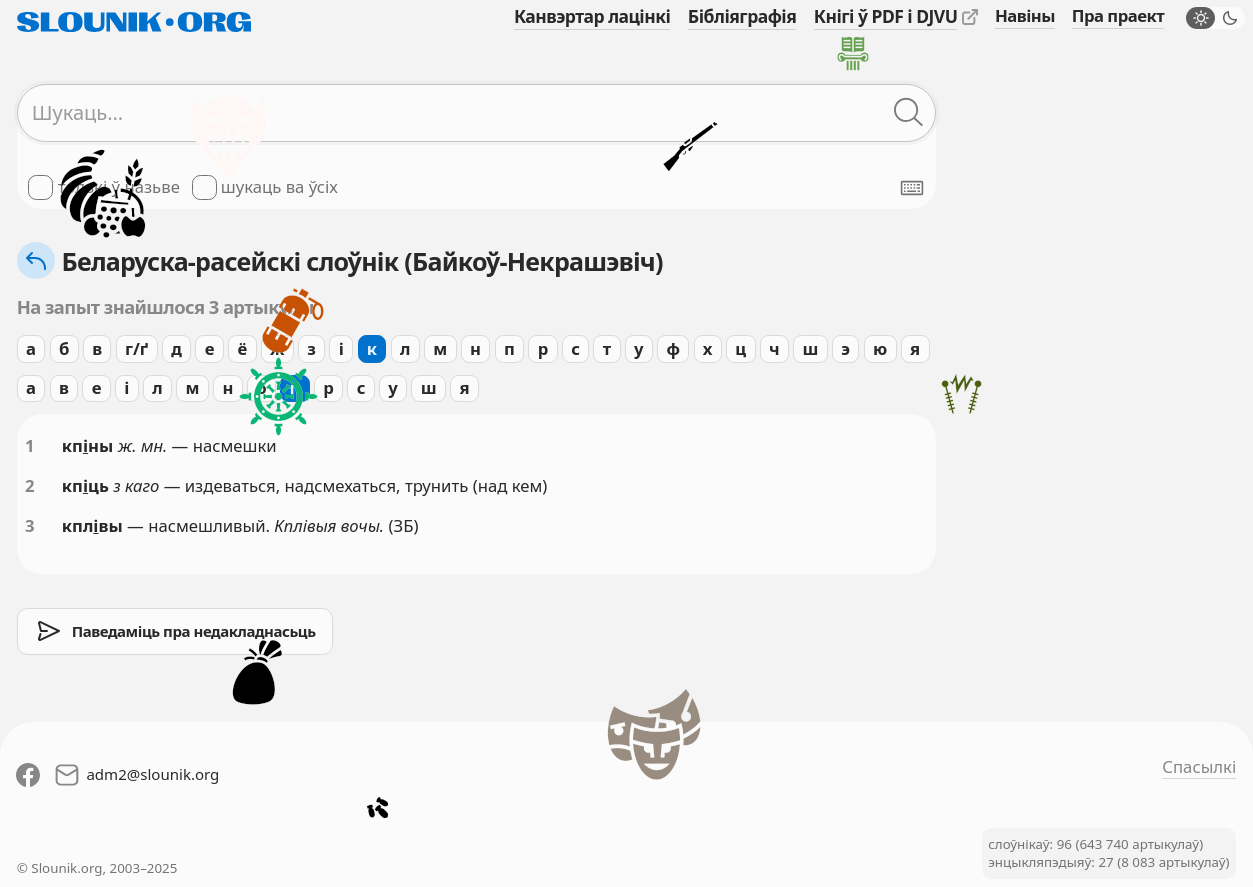 This screenshot has height=887, width=1253. Describe the element at coordinates (258, 672) in the screenshot. I see `swap or exchange items in inventory` at that location.